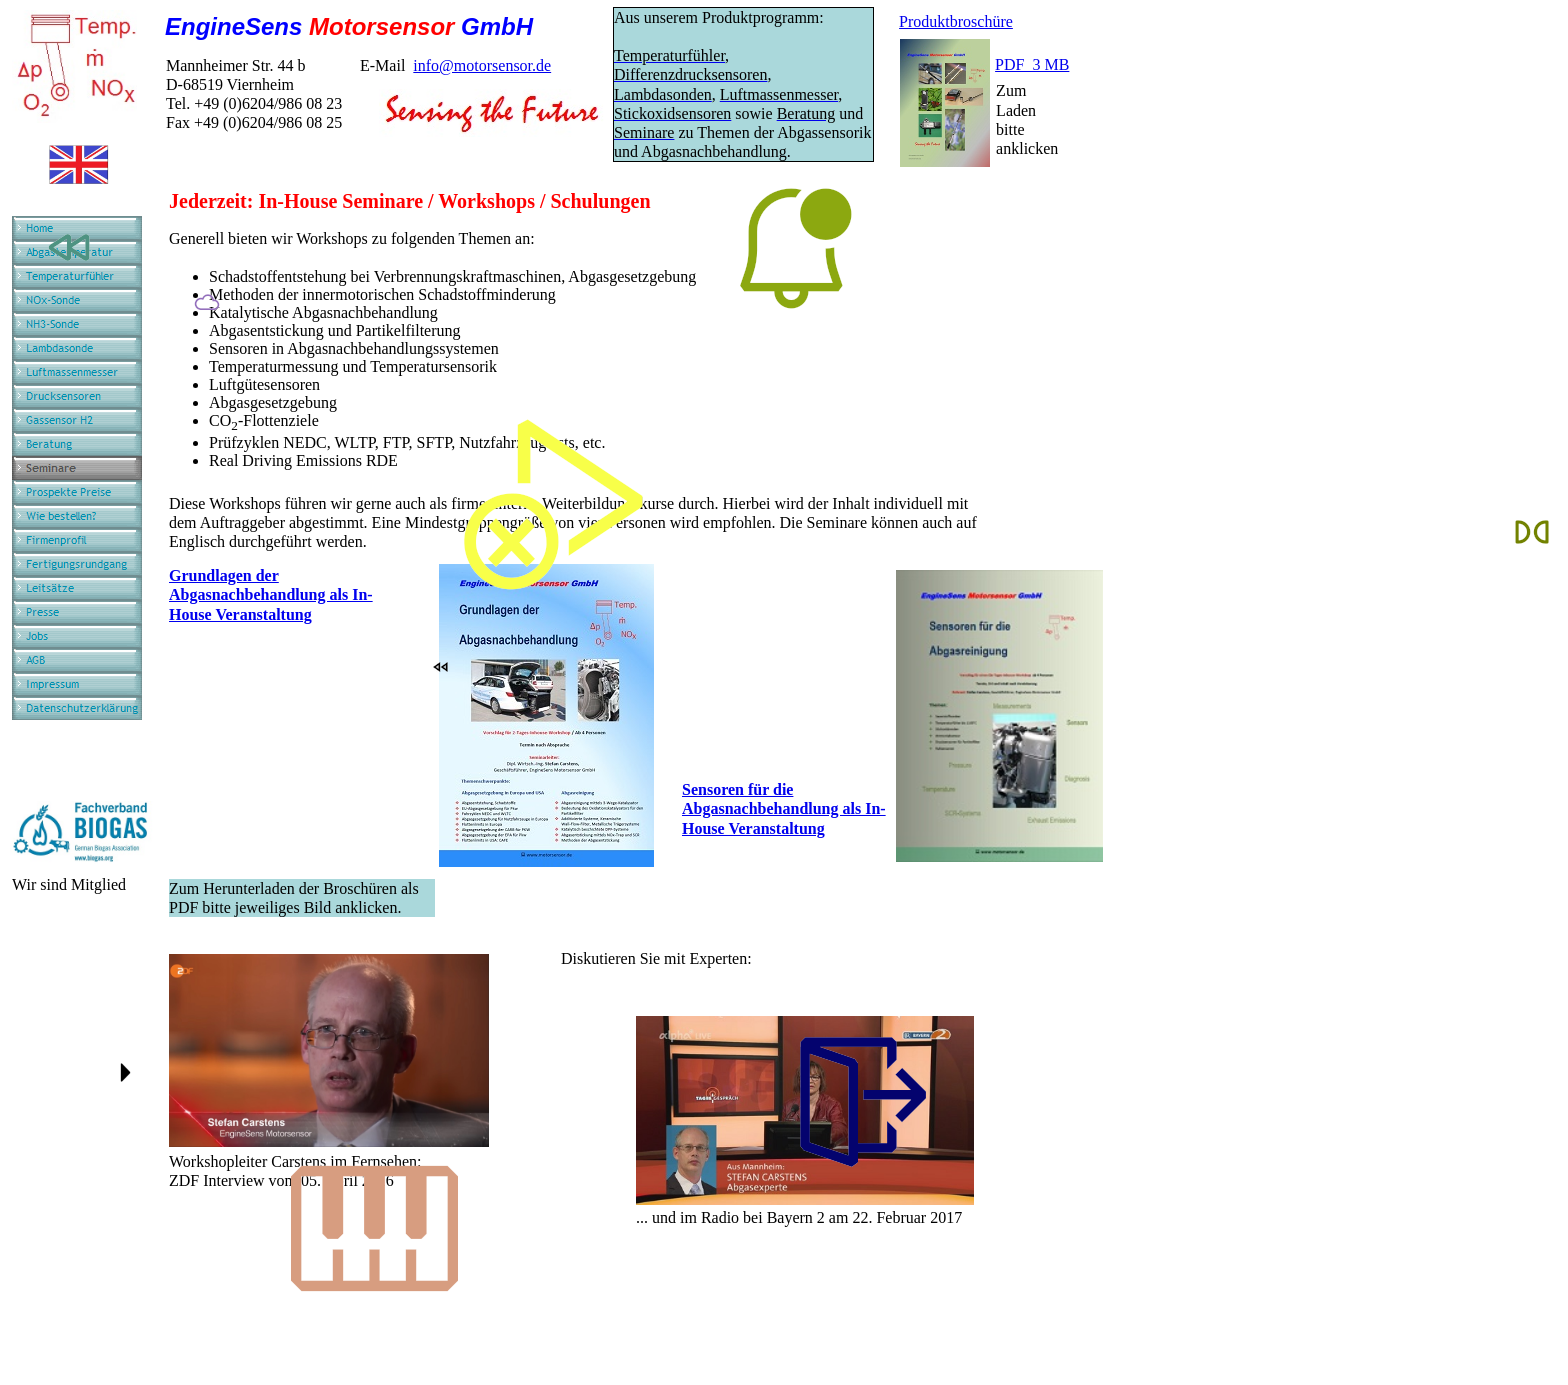  I want to click on play media or start playback, so click(125, 1072).